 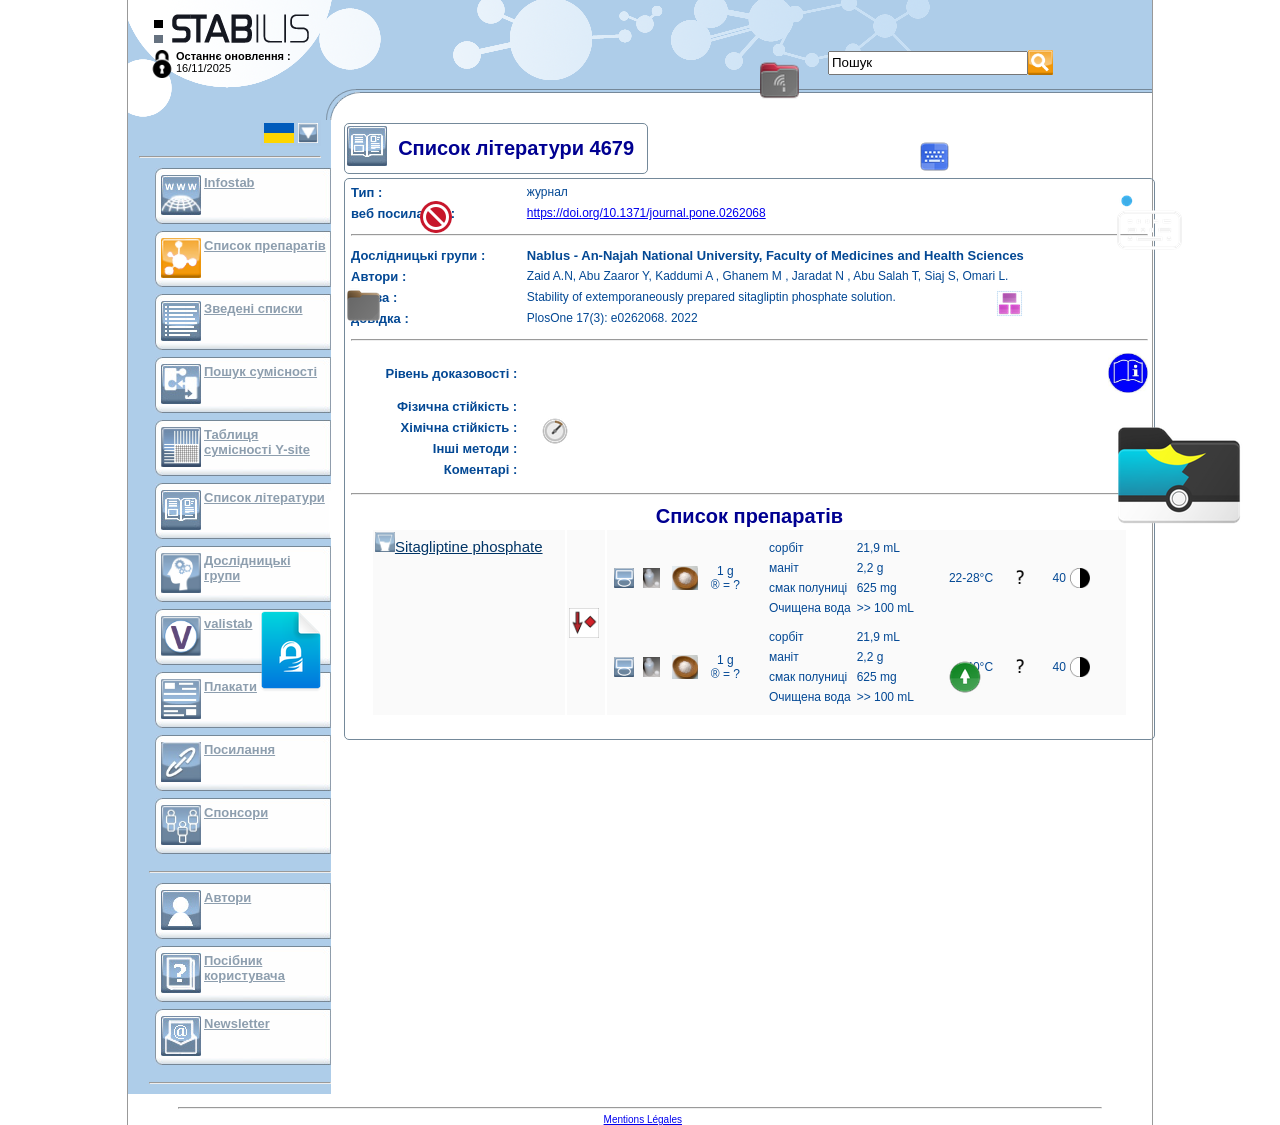 What do you see at coordinates (965, 677) in the screenshot?
I see `software update available for installation` at bounding box center [965, 677].